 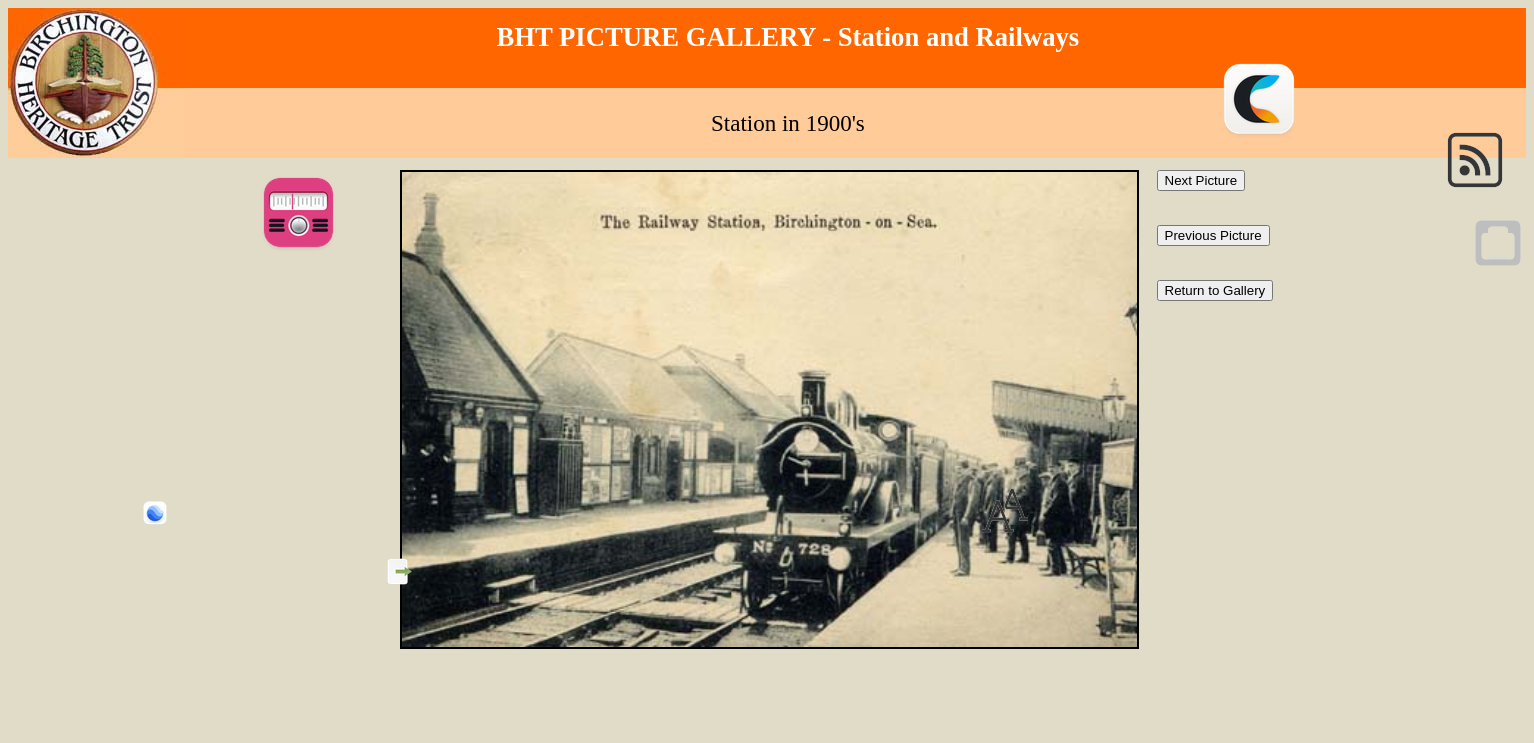 I want to click on open calligra gemini app, so click(x=1259, y=99).